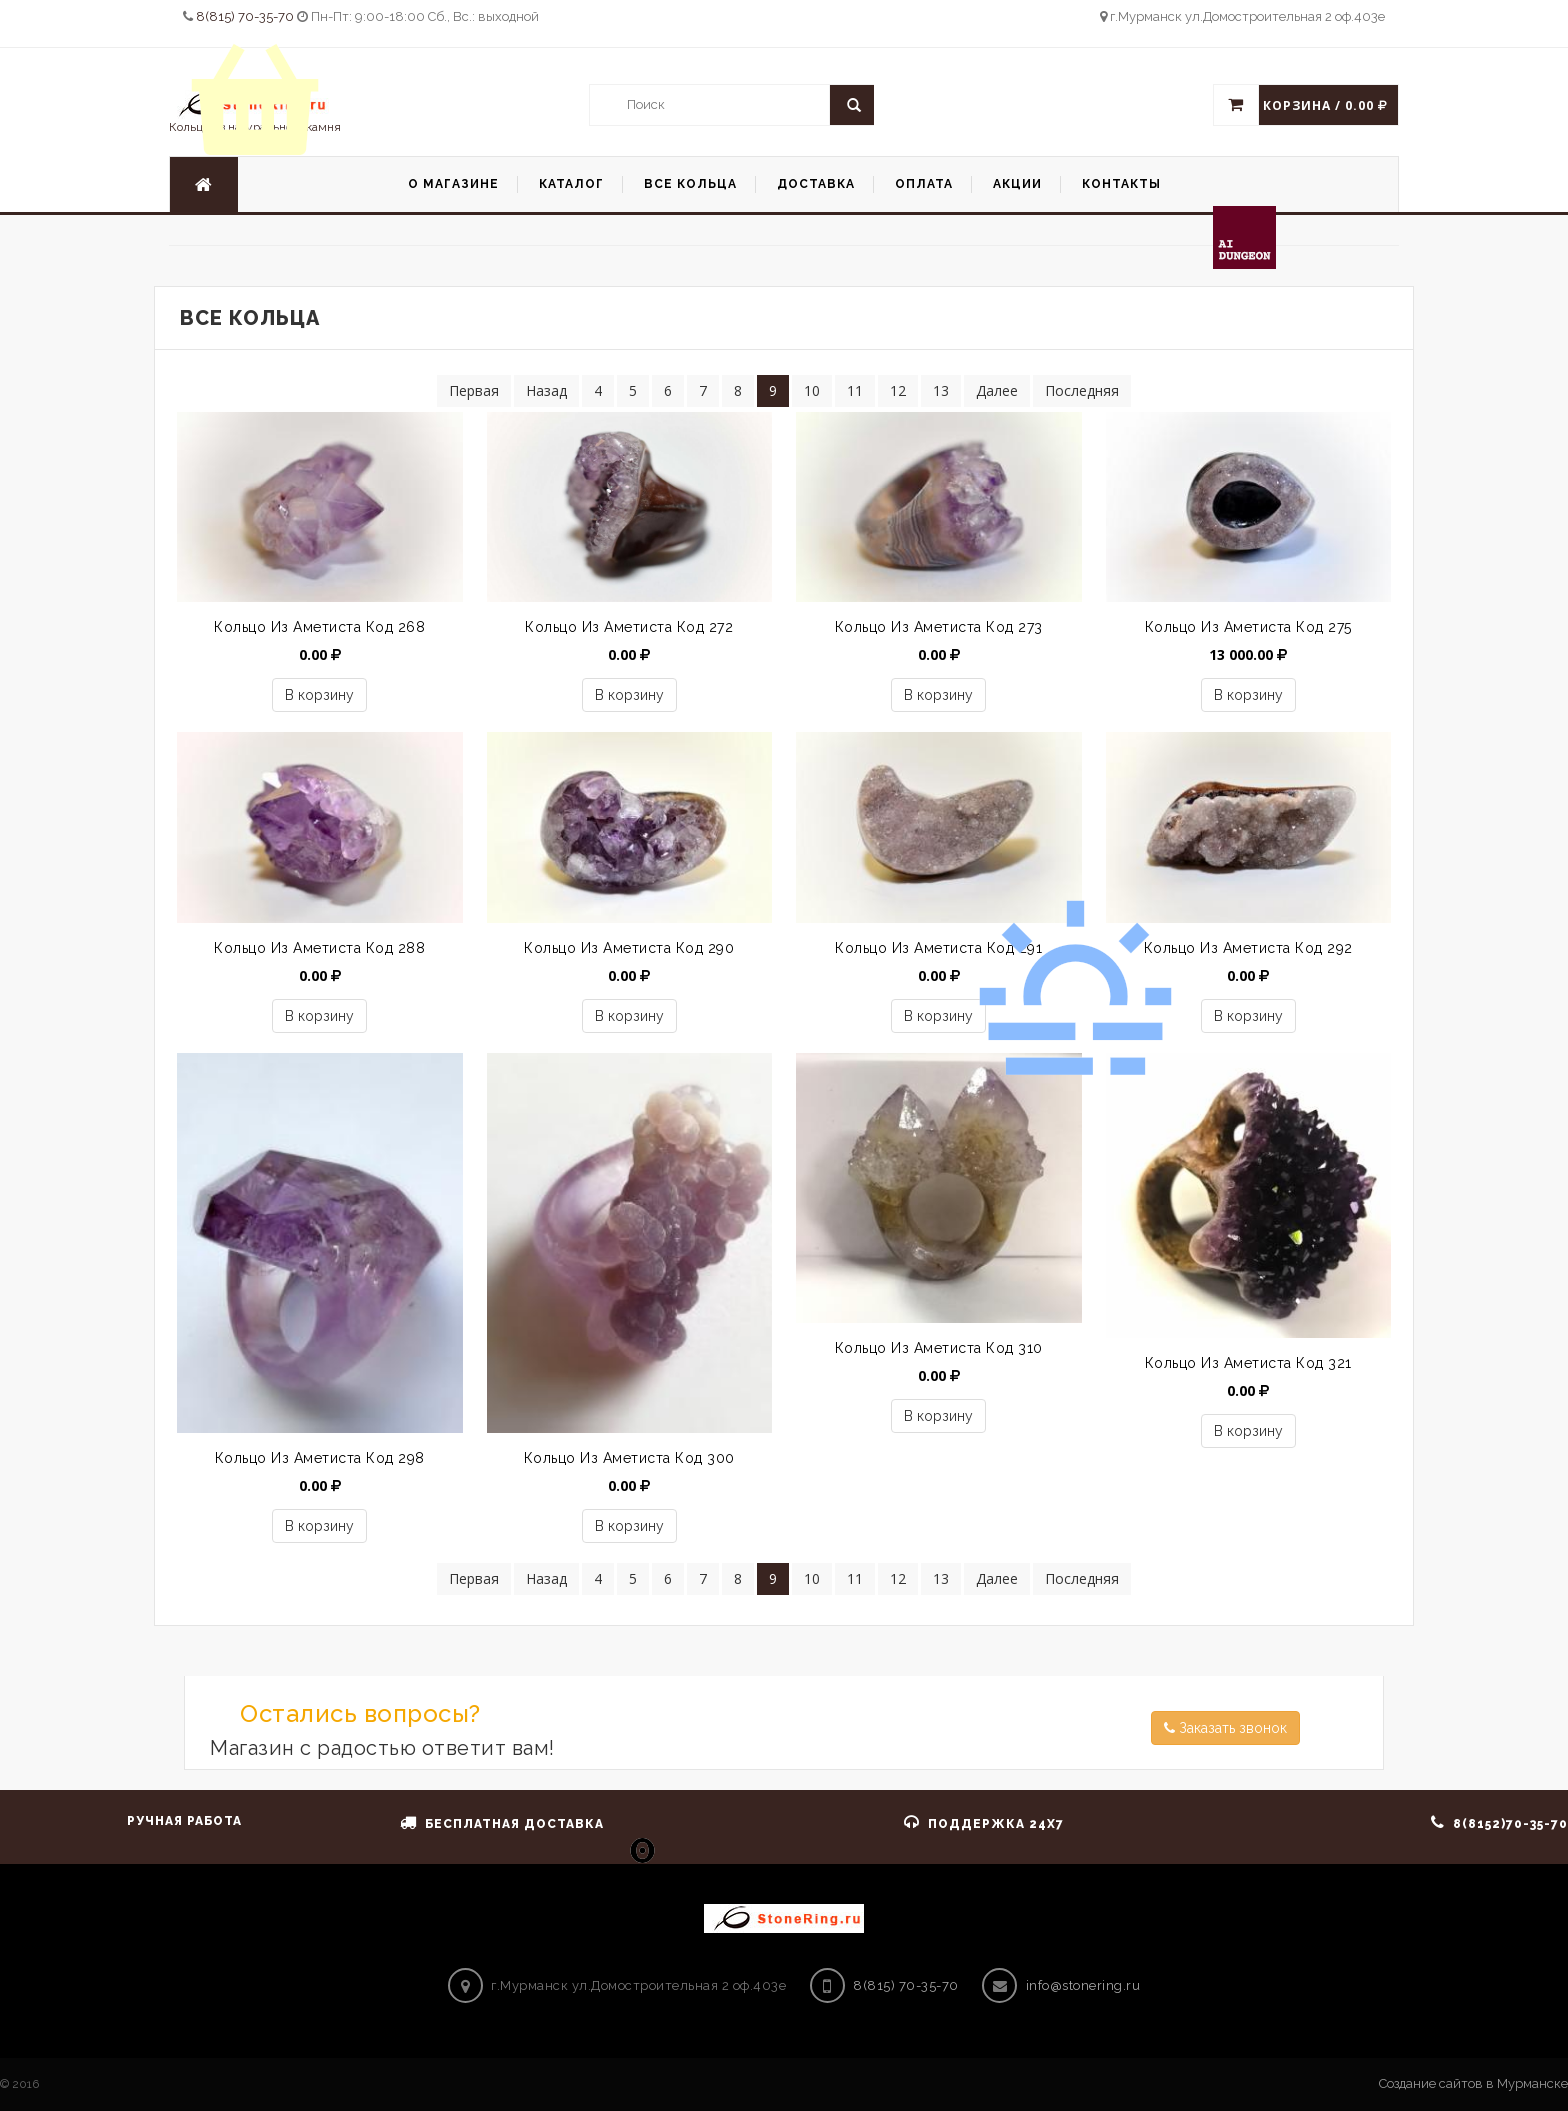 This screenshot has width=1568, height=2111. What do you see at coordinates (1244, 237) in the screenshot?
I see `open AI Dungeon app` at bounding box center [1244, 237].